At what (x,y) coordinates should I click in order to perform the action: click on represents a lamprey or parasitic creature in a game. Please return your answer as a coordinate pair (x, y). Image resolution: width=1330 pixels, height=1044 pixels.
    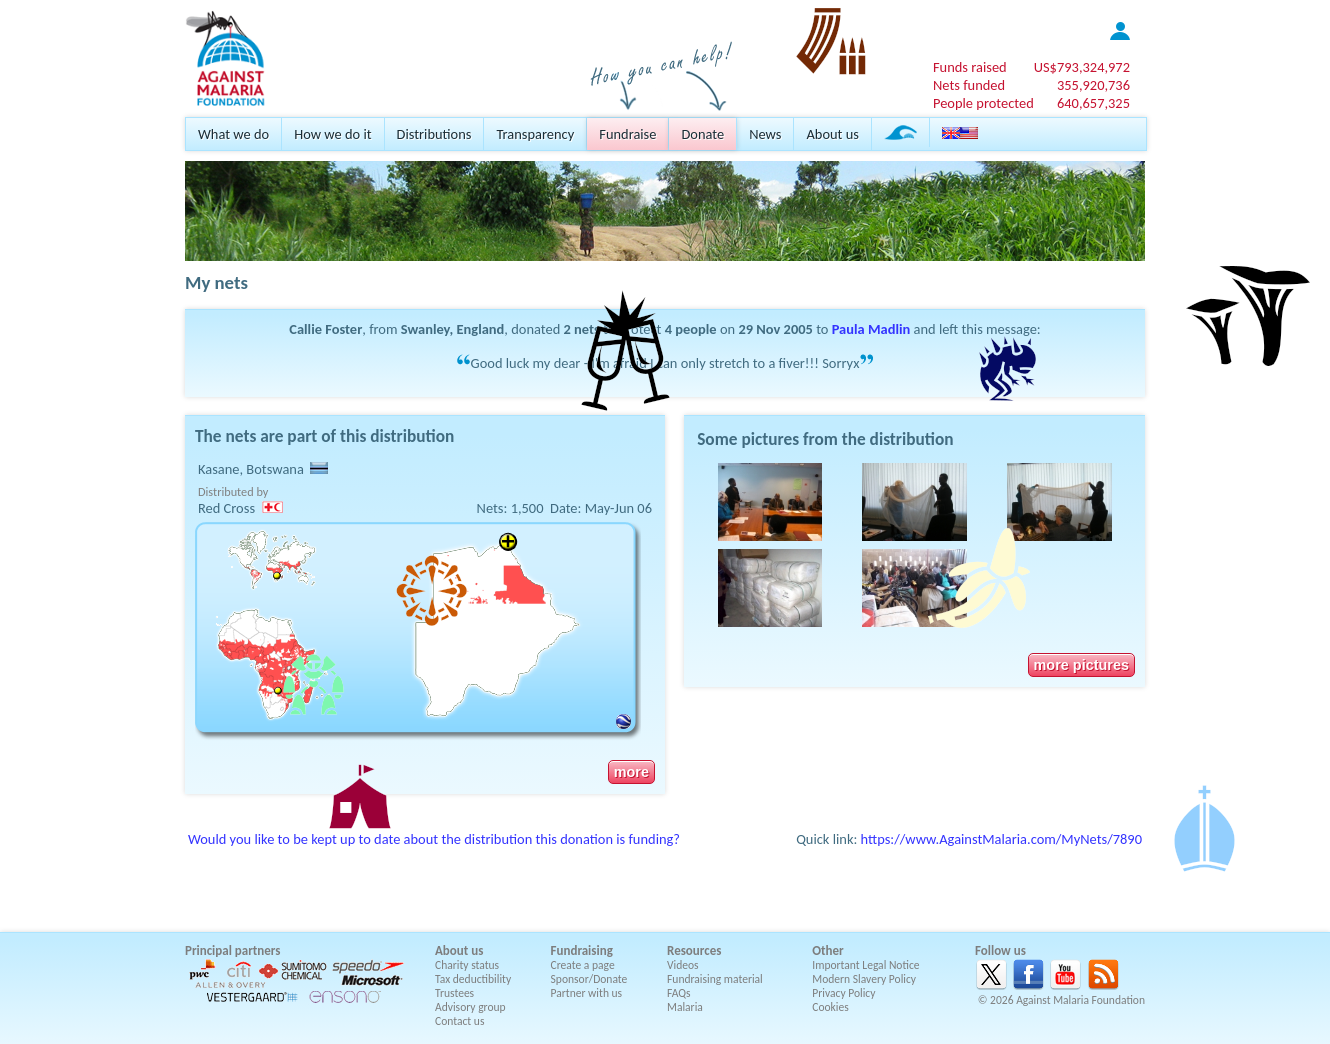
    Looking at the image, I should click on (432, 591).